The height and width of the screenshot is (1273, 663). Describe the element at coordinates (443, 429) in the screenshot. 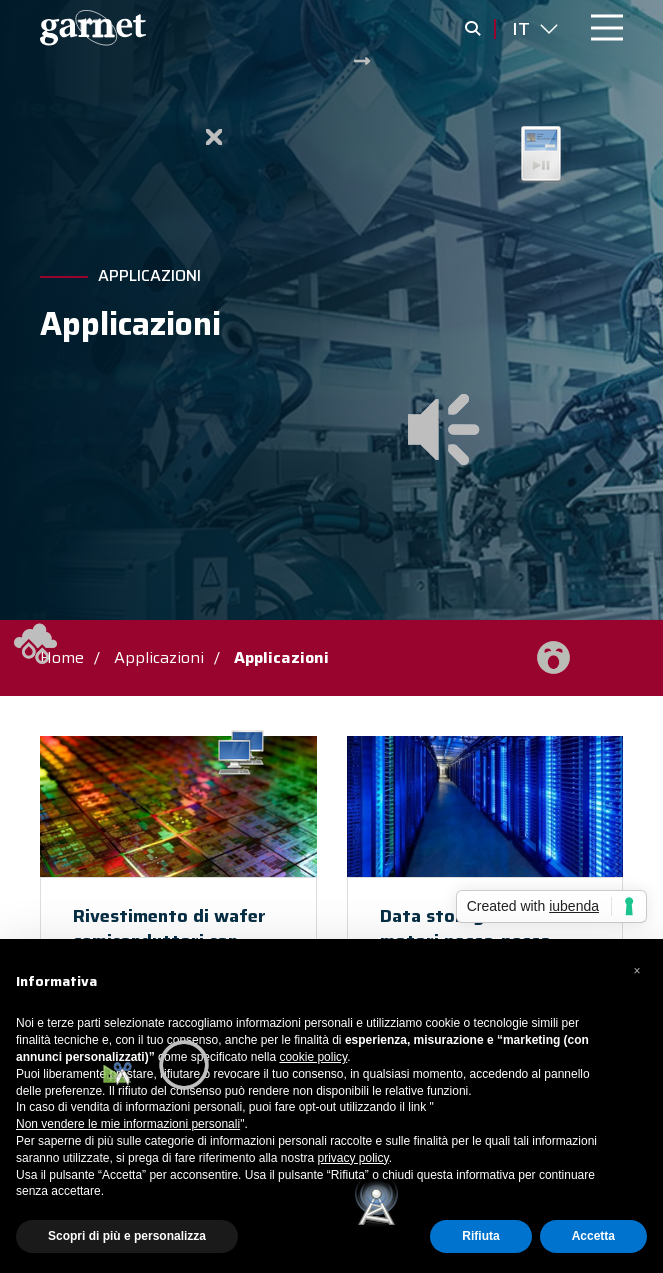

I see `audio speaker output indicator` at that location.